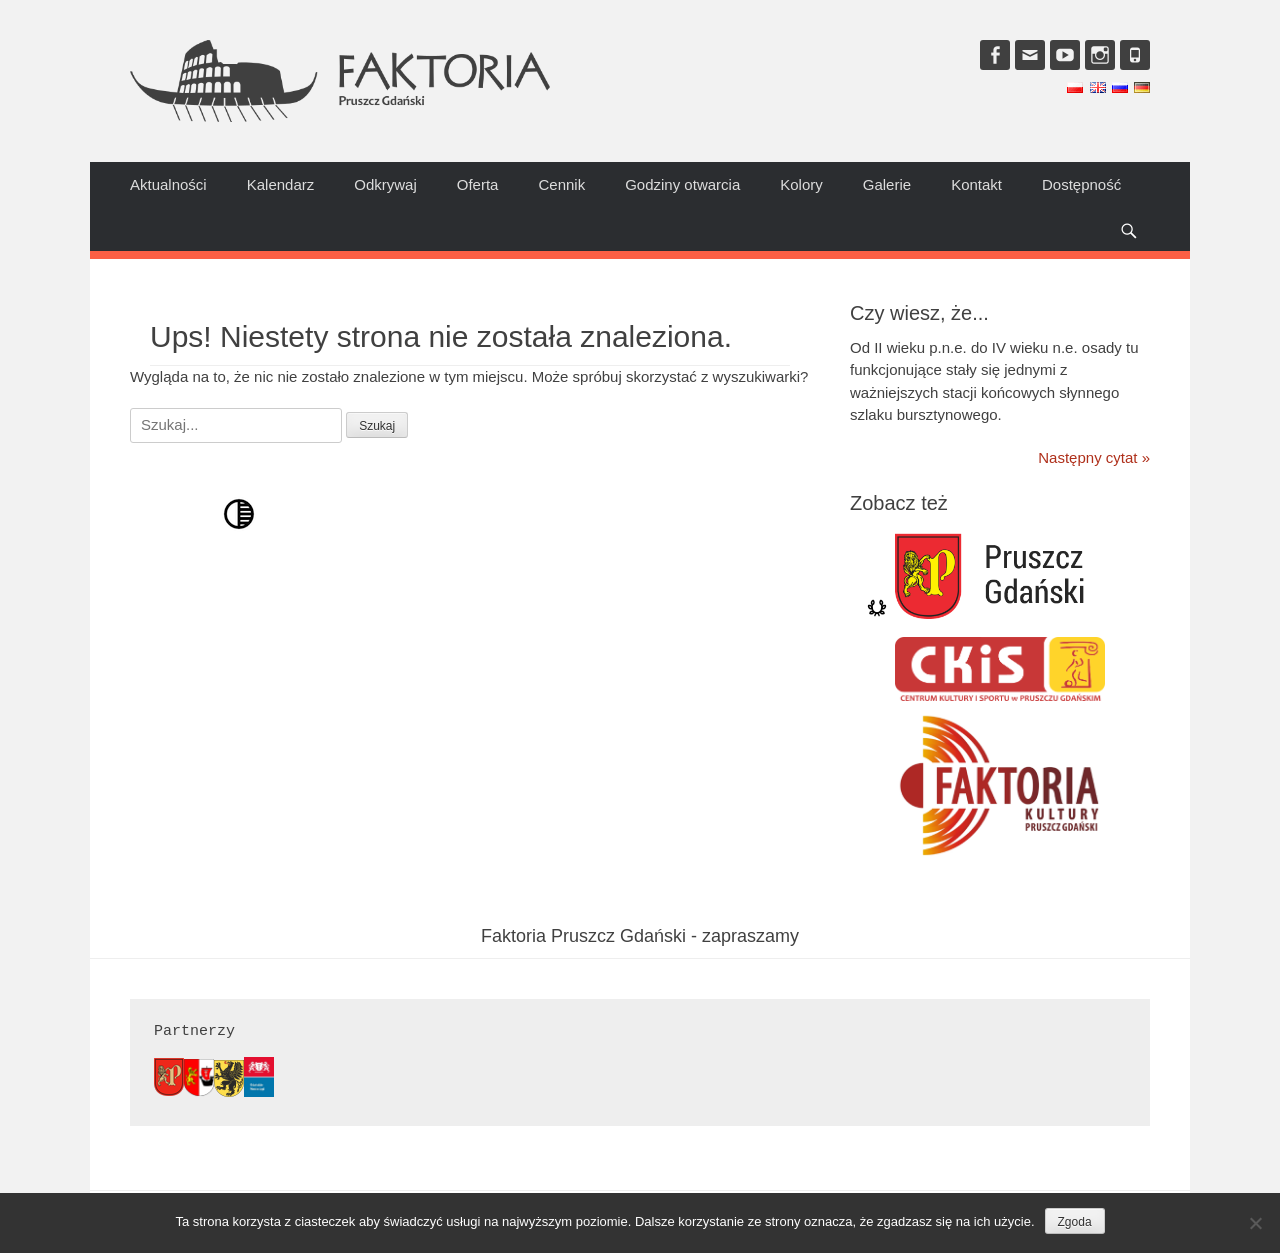 This screenshot has width=1280, height=1253. What do you see at coordinates (239, 514) in the screenshot?
I see `adjust image contrast settings` at bounding box center [239, 514].